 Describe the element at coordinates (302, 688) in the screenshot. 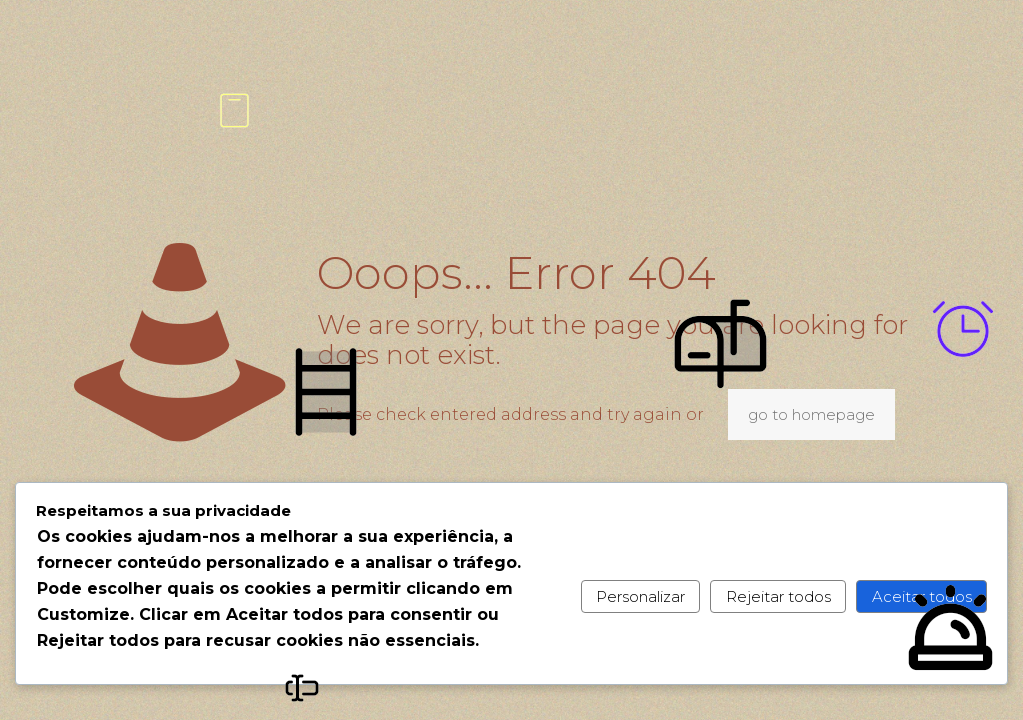

I see `tap to enter text in this field` at that location.